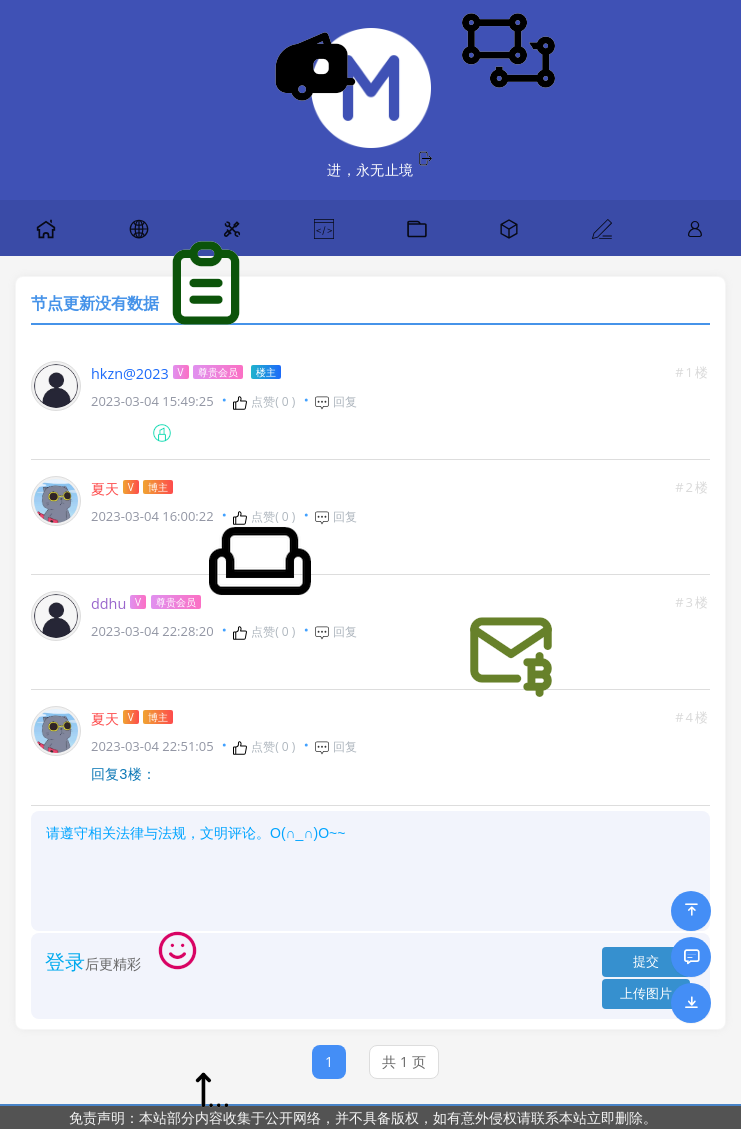  Describe the element at coordinates (206, 283) in the screenshot. I see `view clipboard contents` at that location.